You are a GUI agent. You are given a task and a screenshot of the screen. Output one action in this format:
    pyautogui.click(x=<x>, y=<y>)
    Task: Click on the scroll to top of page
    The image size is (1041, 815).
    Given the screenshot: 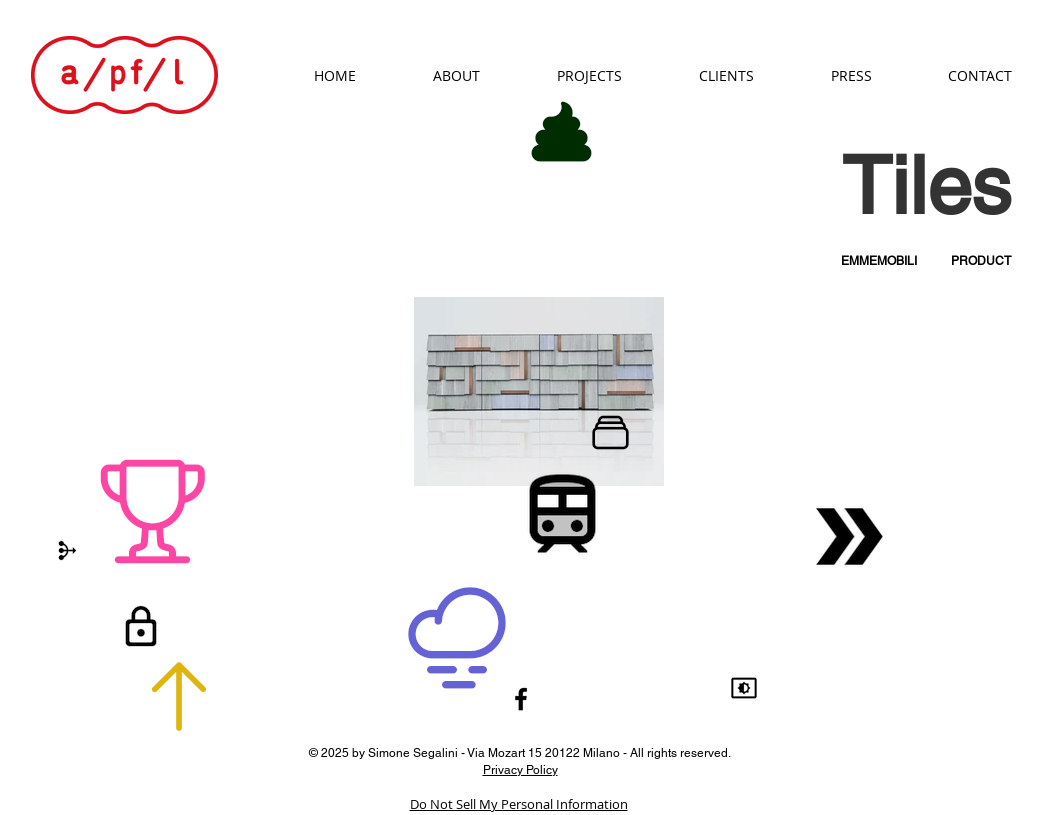 What is the action you would take?
    pyautogui.click(x=179, y=697)
    